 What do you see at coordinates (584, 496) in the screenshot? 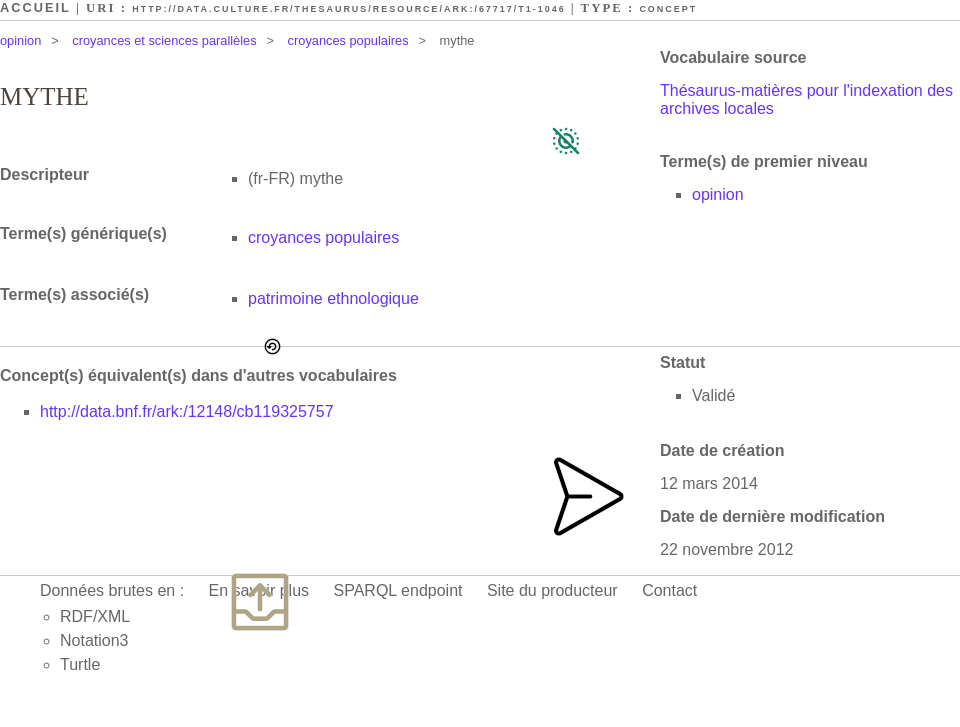
I see `send a message` at bounding box center [584, 496].